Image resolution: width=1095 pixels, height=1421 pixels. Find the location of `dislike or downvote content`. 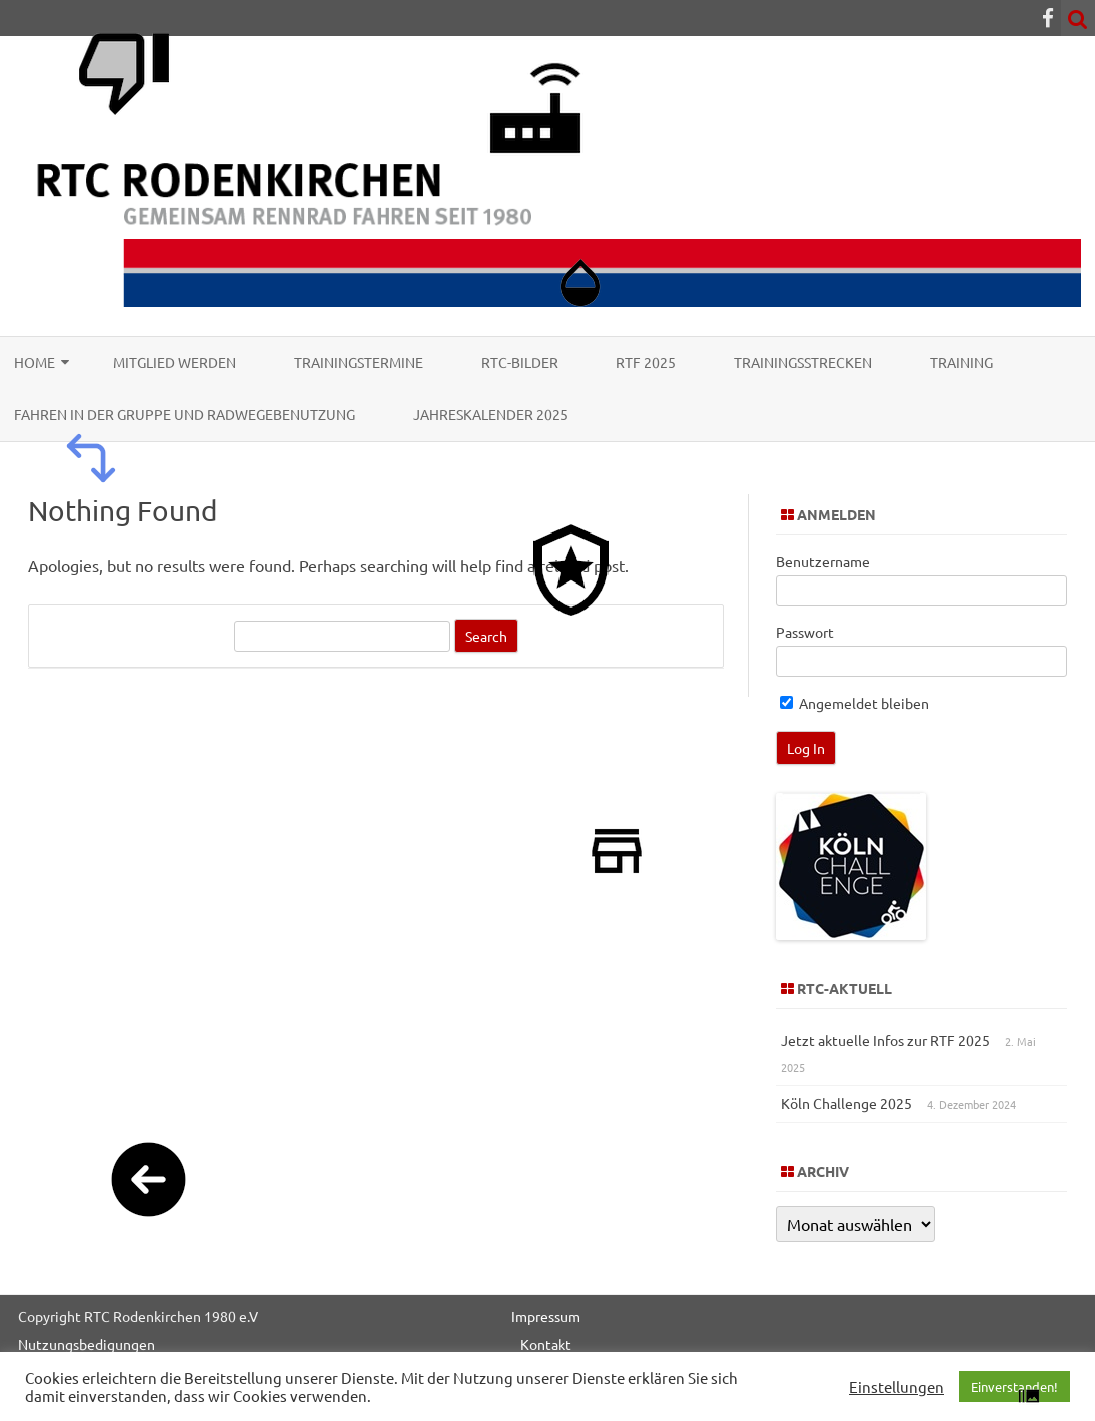

dislike or downvote content is located at coordinates (124, 70).